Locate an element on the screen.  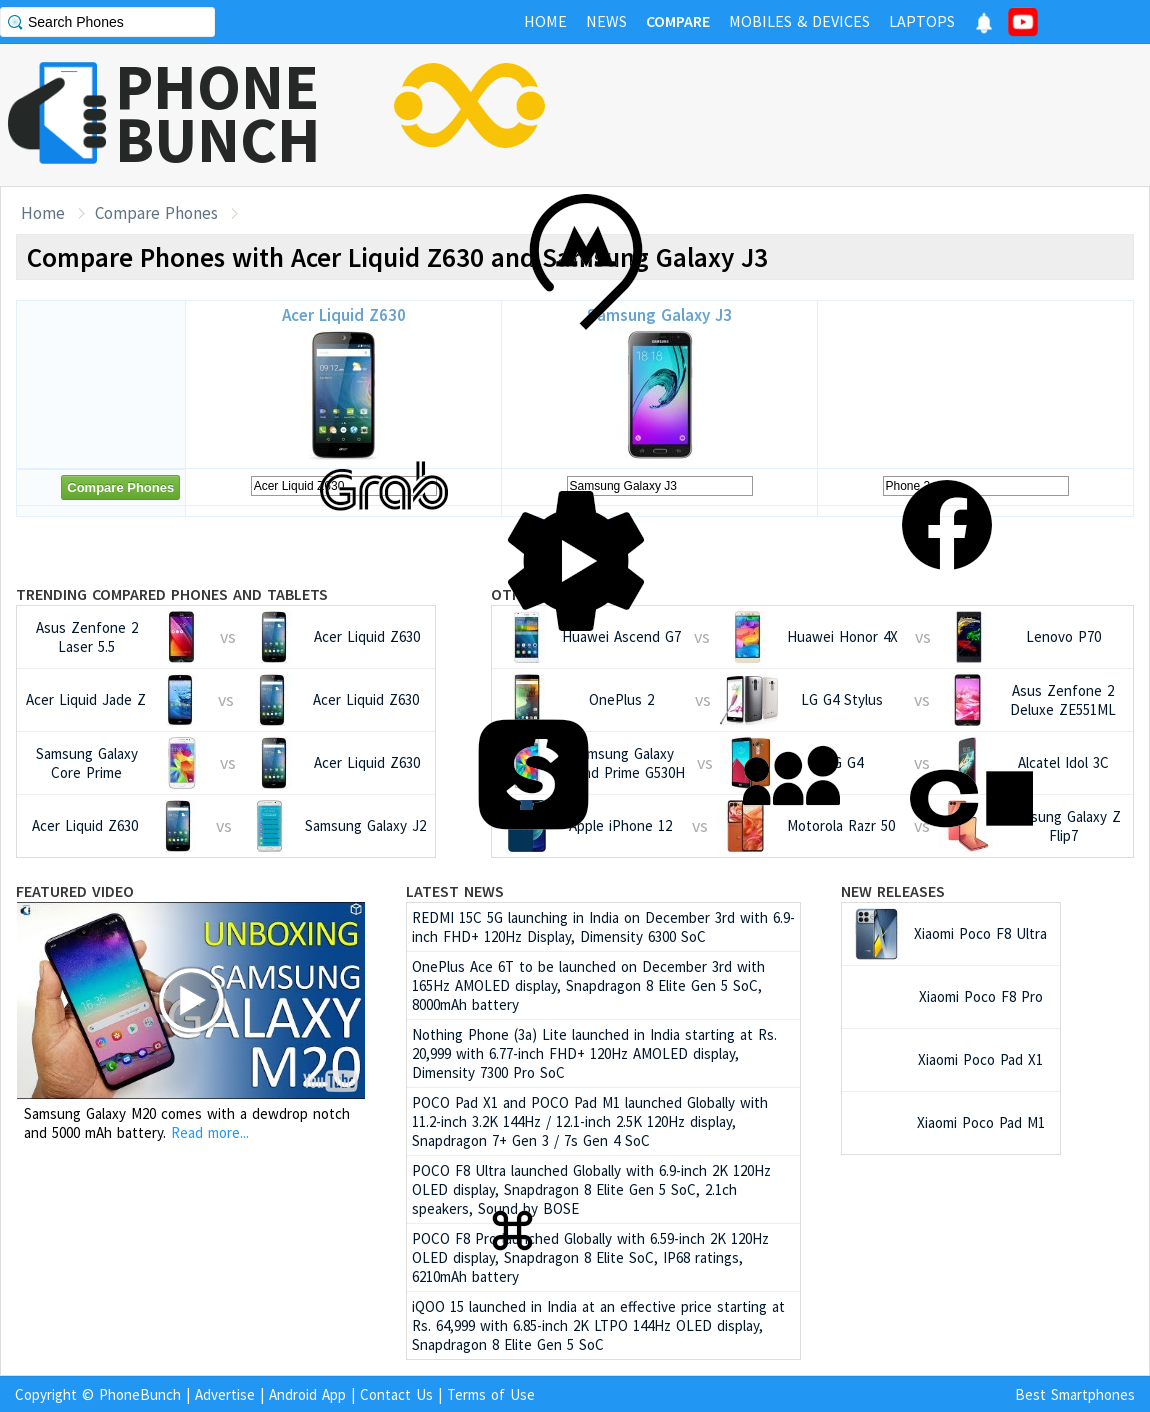
link to MySpace profile is located at coordinates (791, 775).